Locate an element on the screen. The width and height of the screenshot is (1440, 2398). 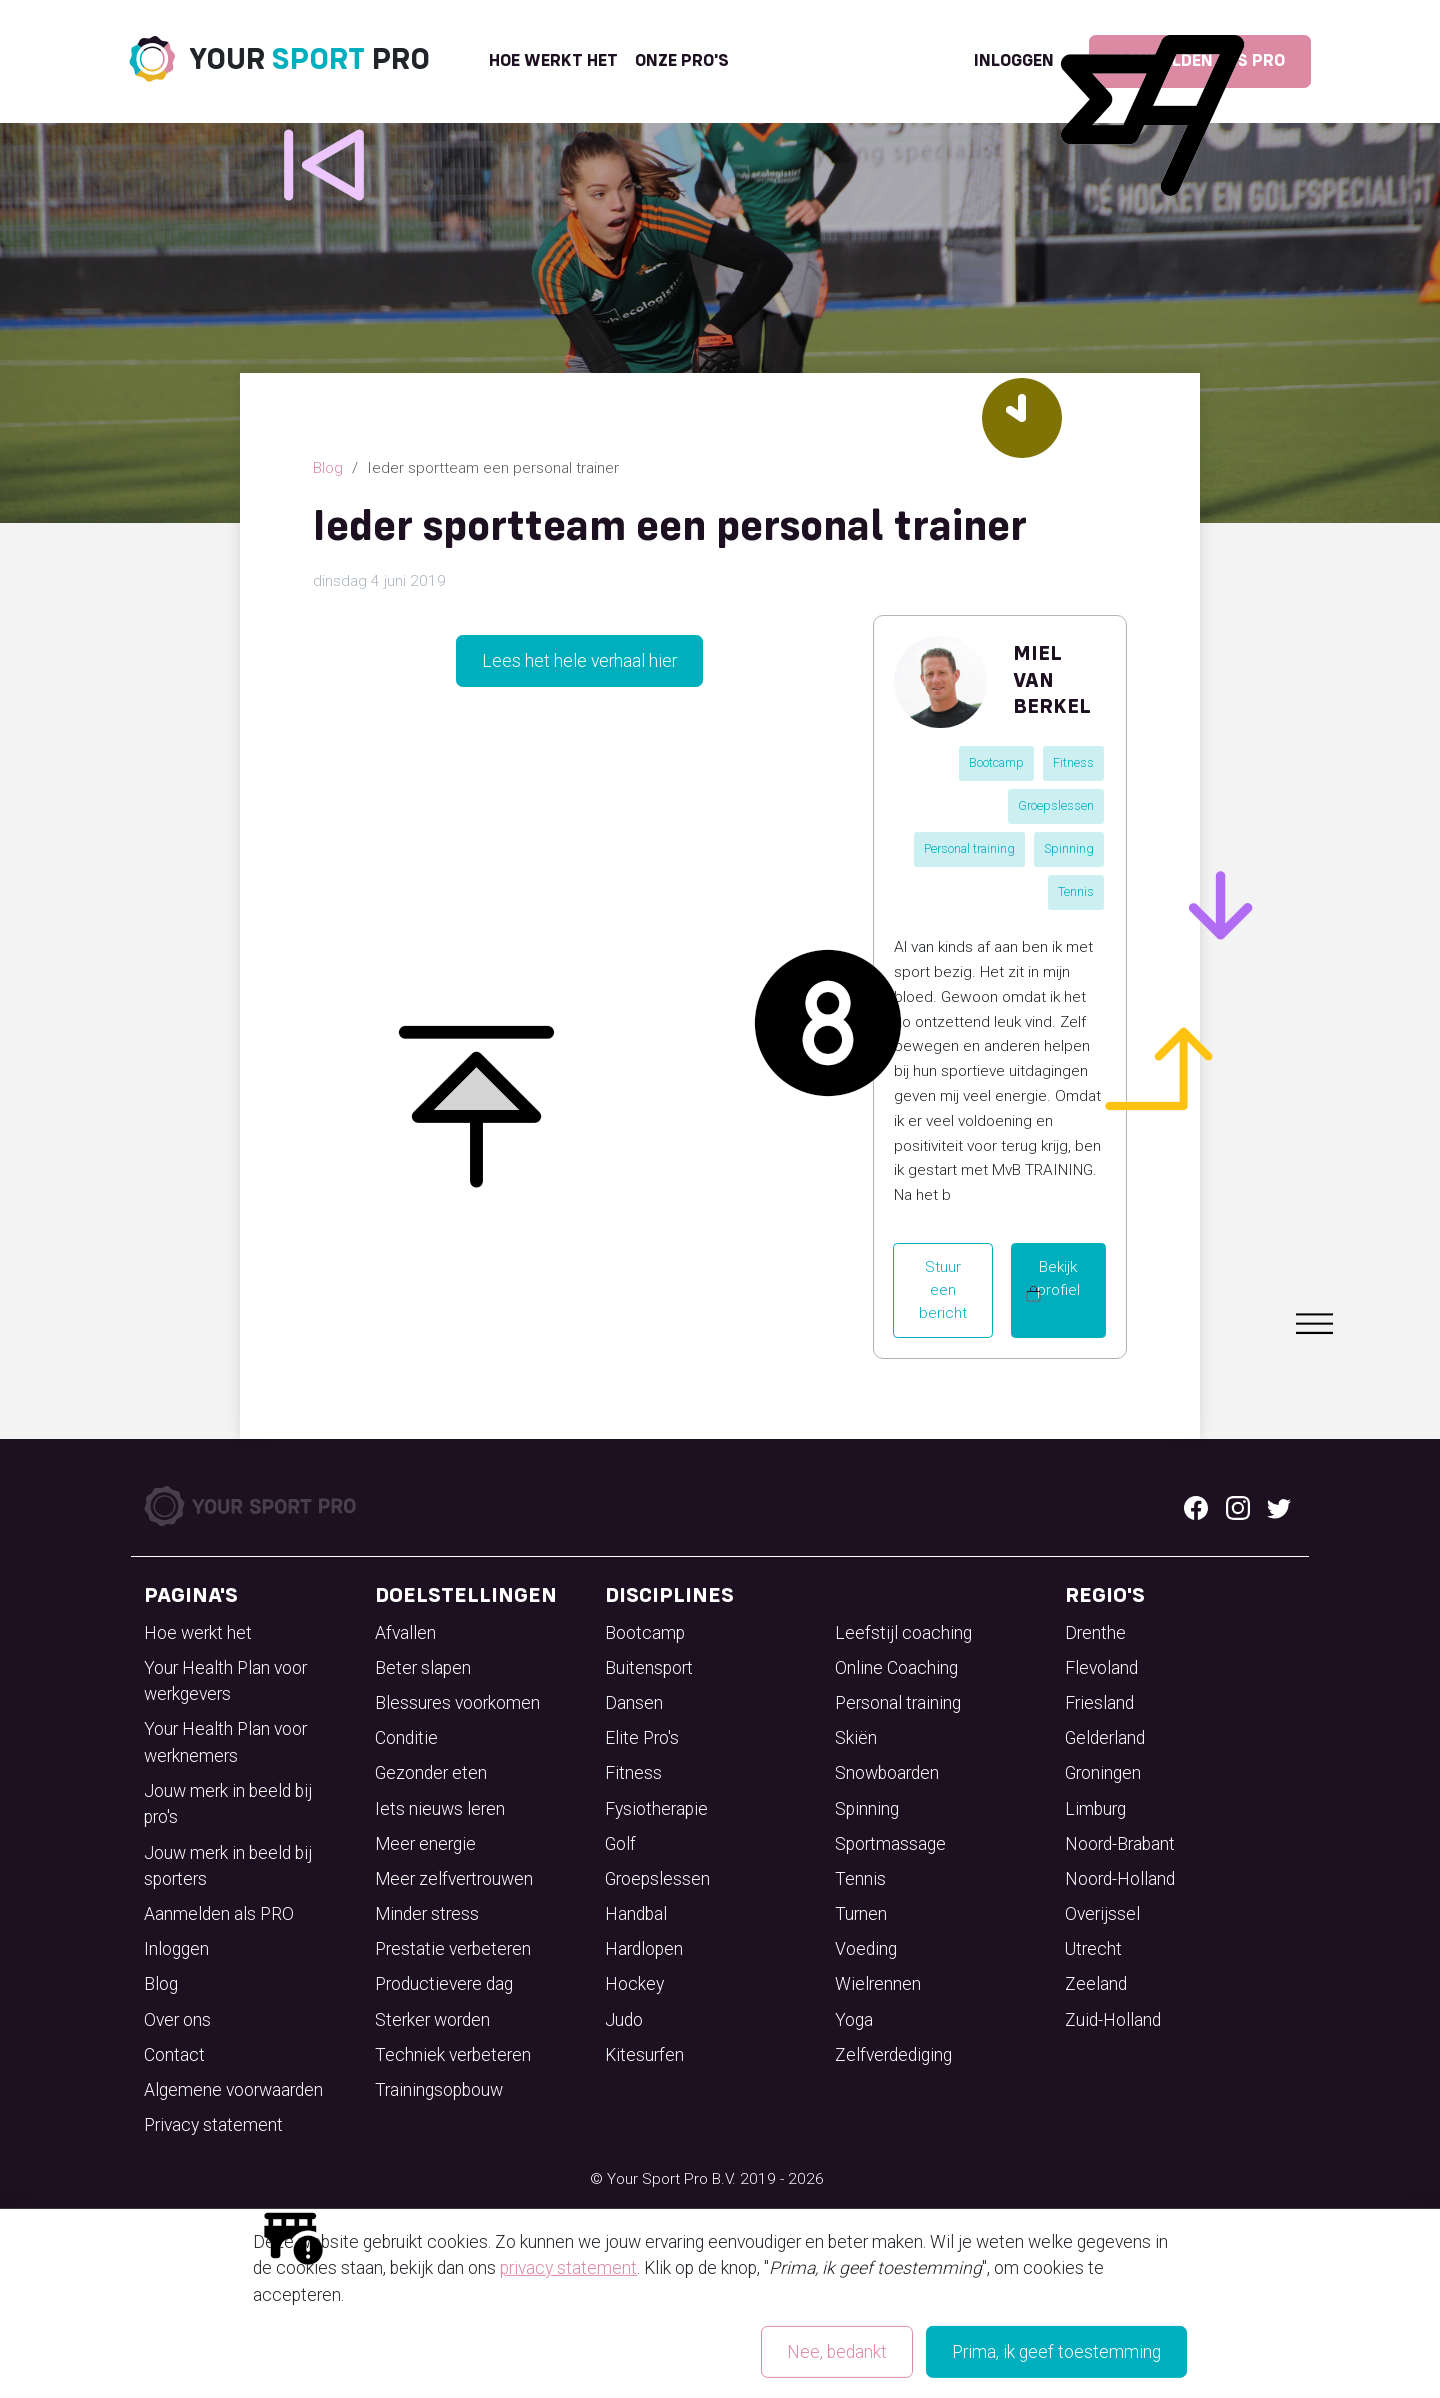
turn right then continue forward is located at coordinates (1163, 1073).